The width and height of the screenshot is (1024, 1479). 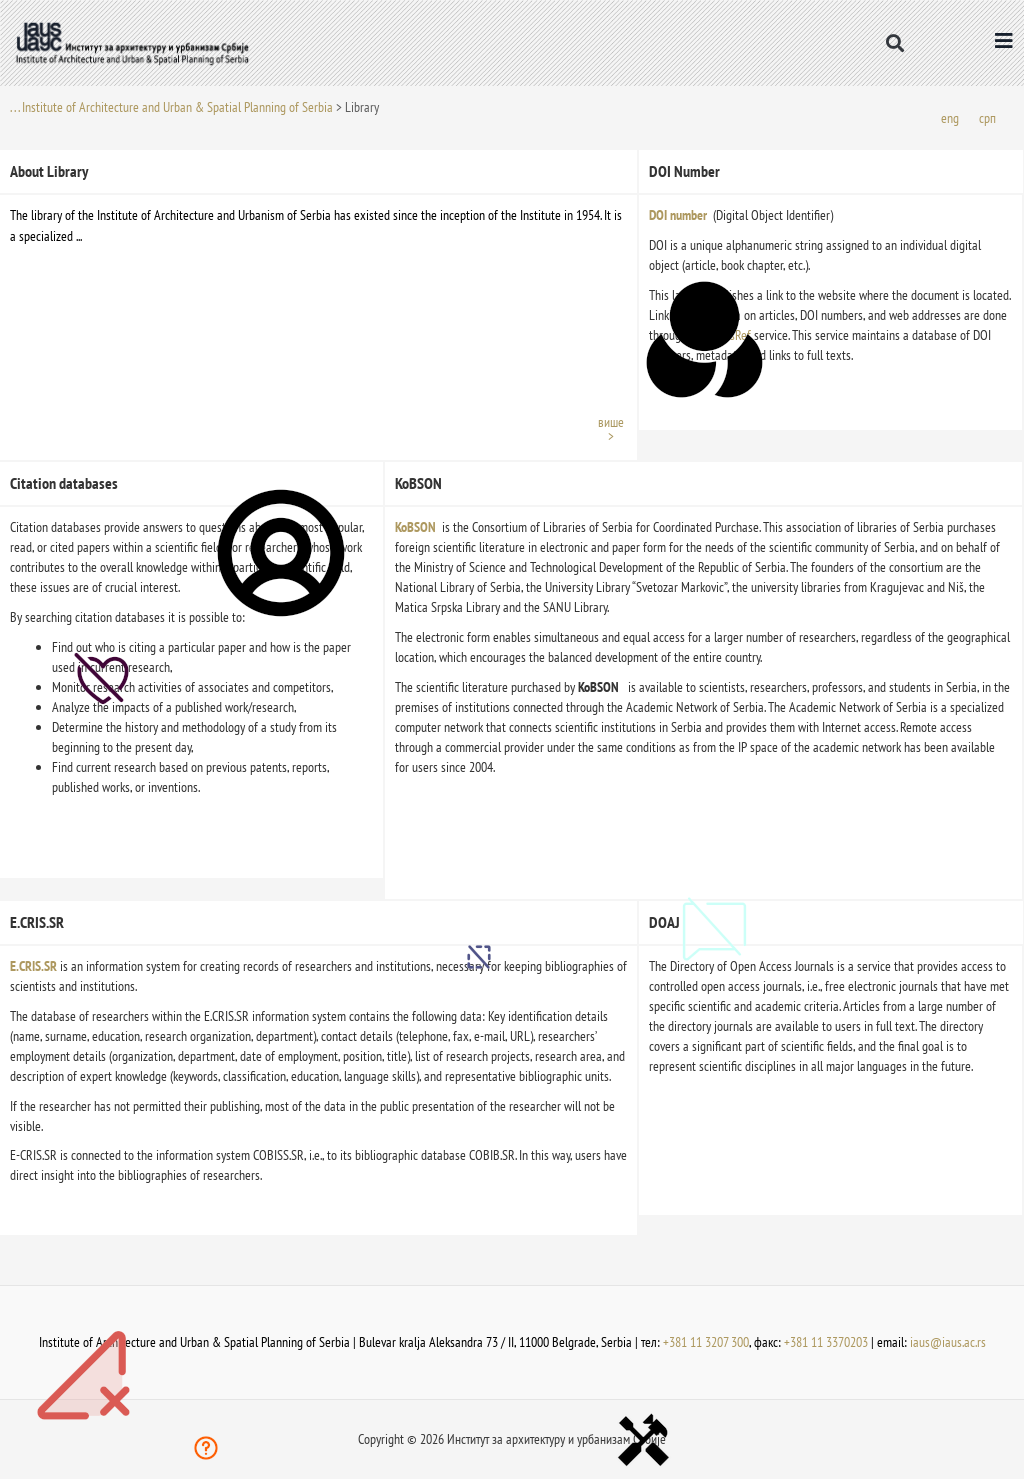 I want to click on access help or support information, so click(x=206, y=1448).